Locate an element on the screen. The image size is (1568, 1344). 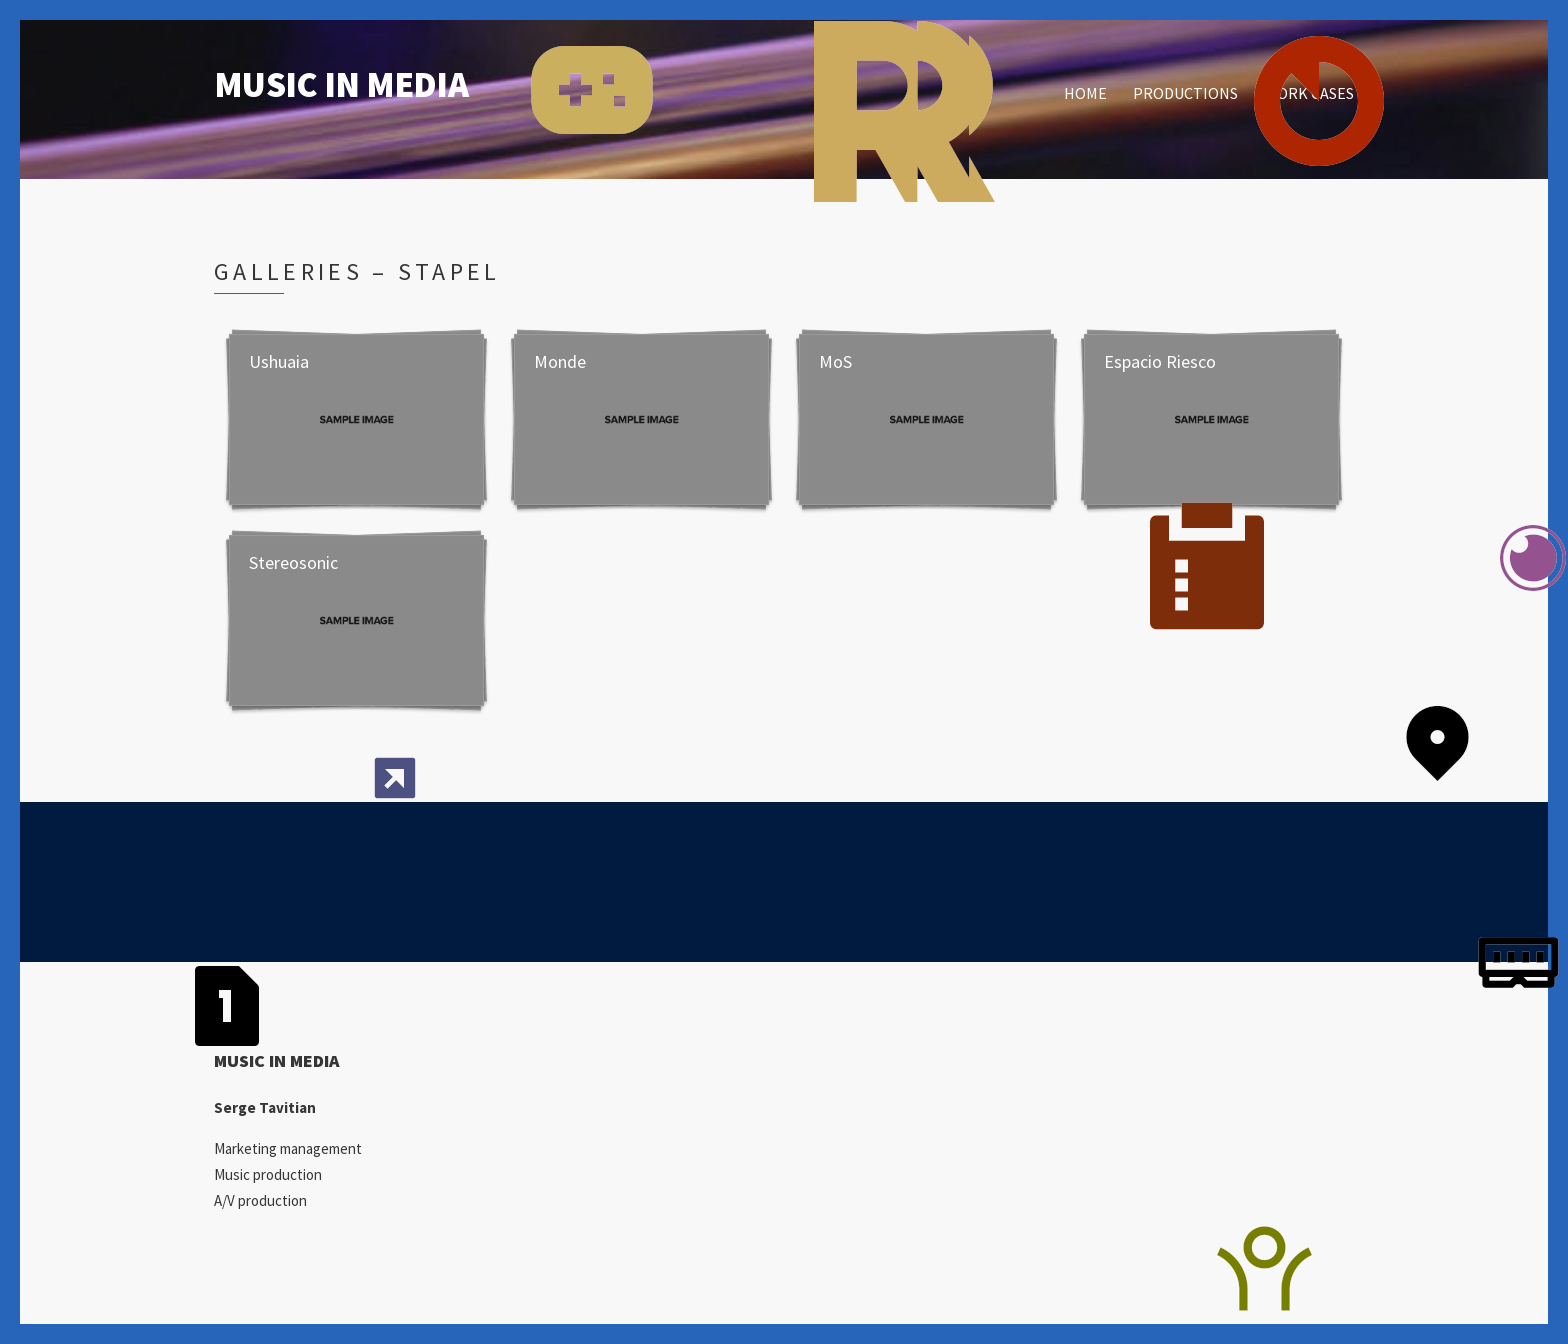
access survey or feedback form is located at coordinates (1207, 566).